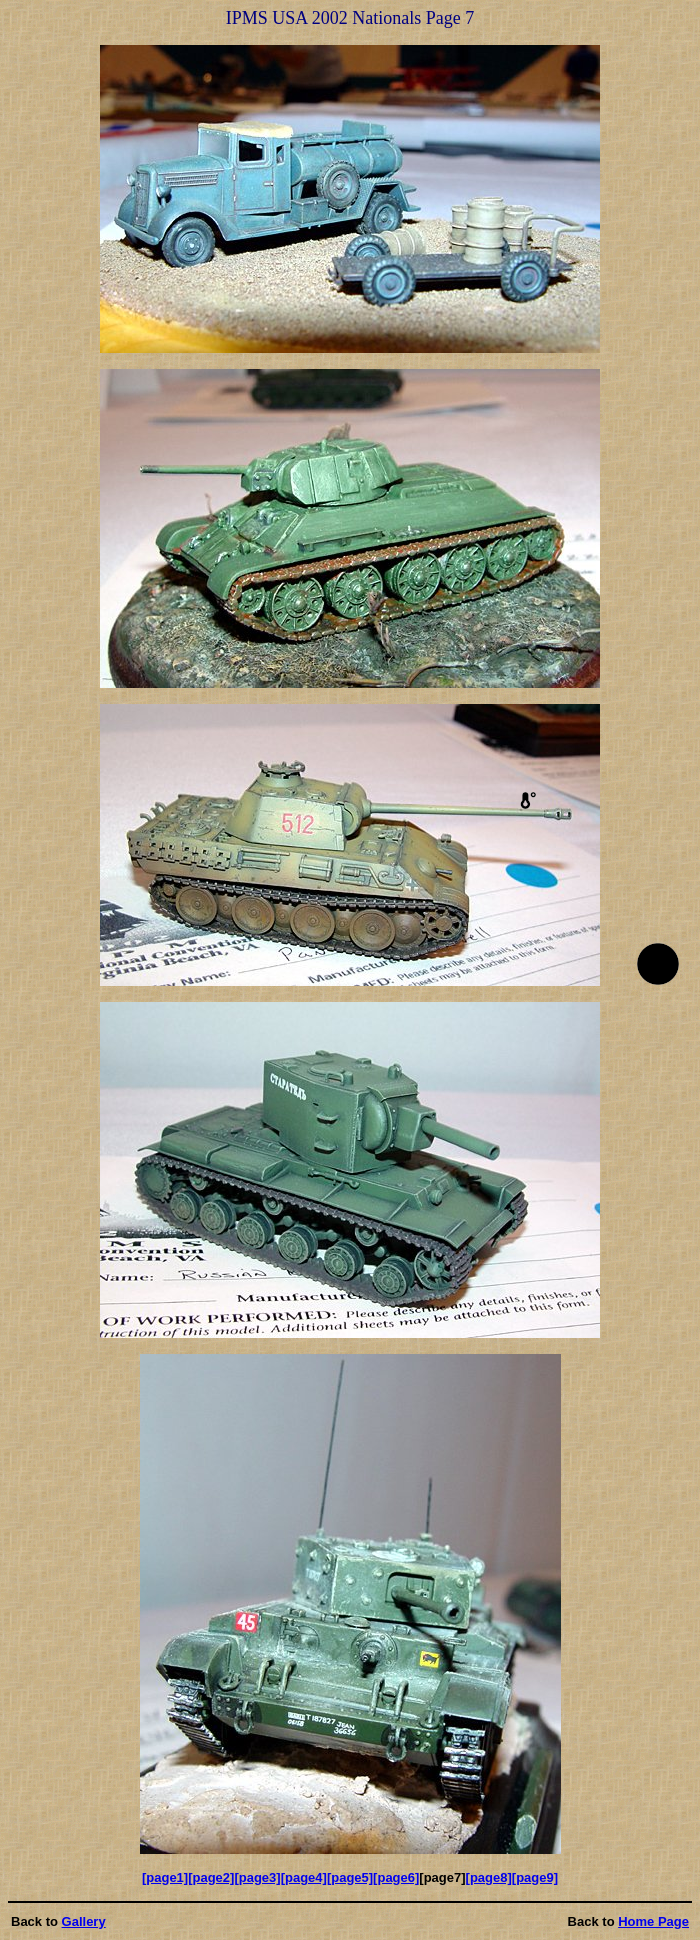 The image size is (700, 1940). What do you see at coordinates (527, 800) in the screenshot?
I see `indicates low temperature reading` at bounding box center [527, 800].